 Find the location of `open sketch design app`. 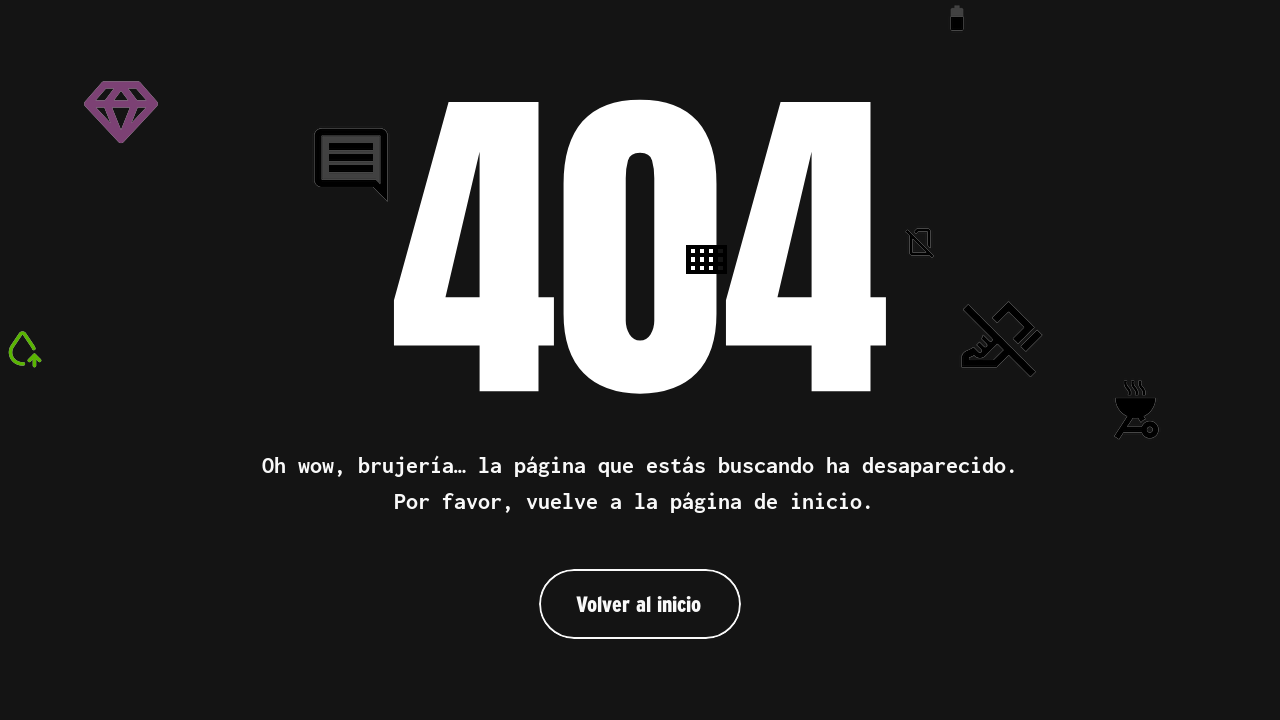

open sketch design app is located at coordinates (121, 111).